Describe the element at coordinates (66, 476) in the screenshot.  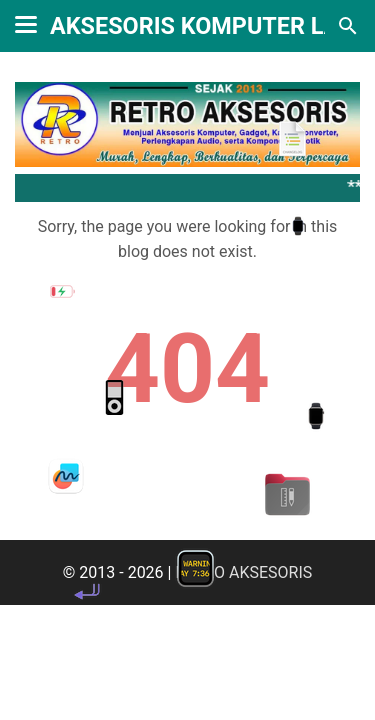
I see `open freeform app for collaborative whiteboarding` at that location.